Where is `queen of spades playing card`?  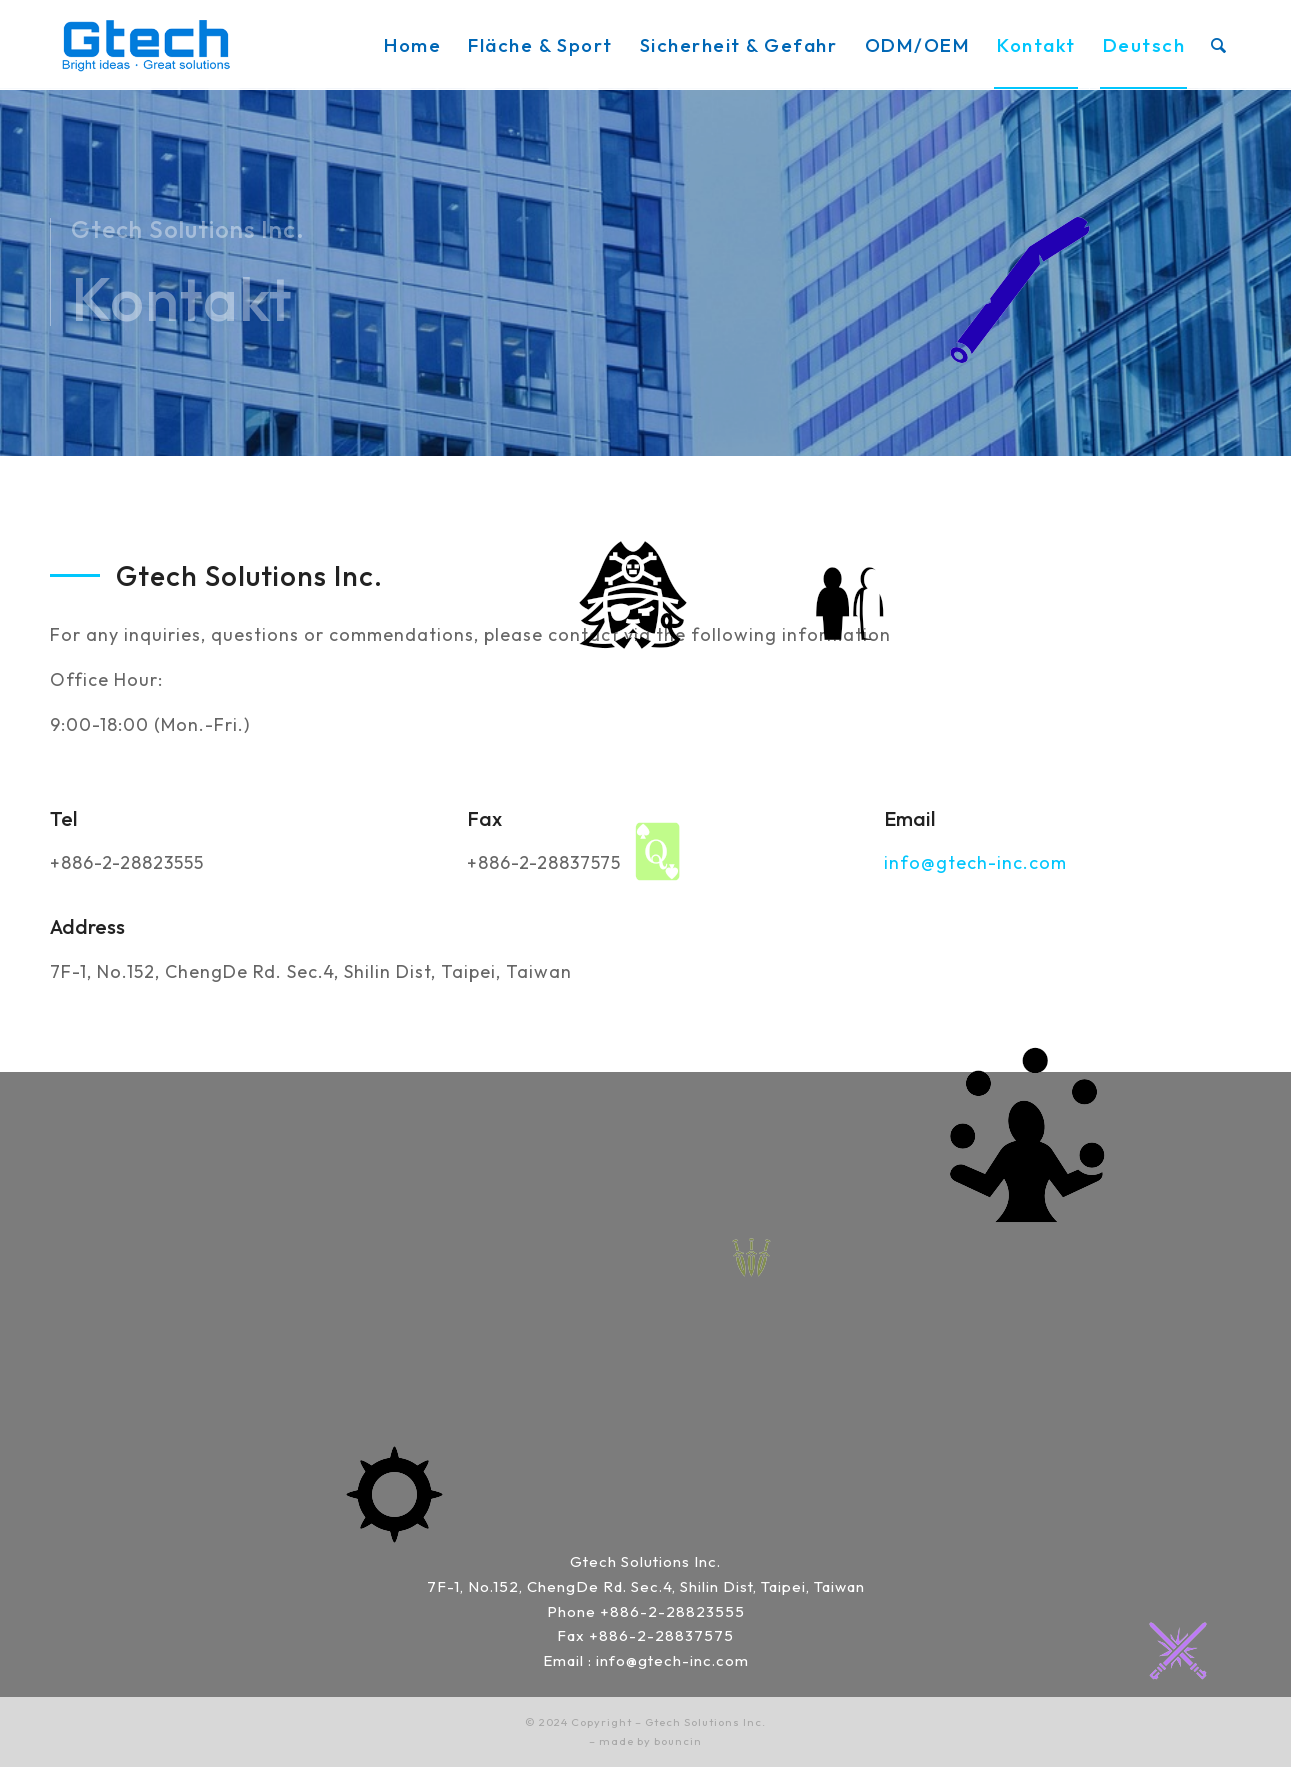 queen of spades playing card is located at coordinates (657, 851).